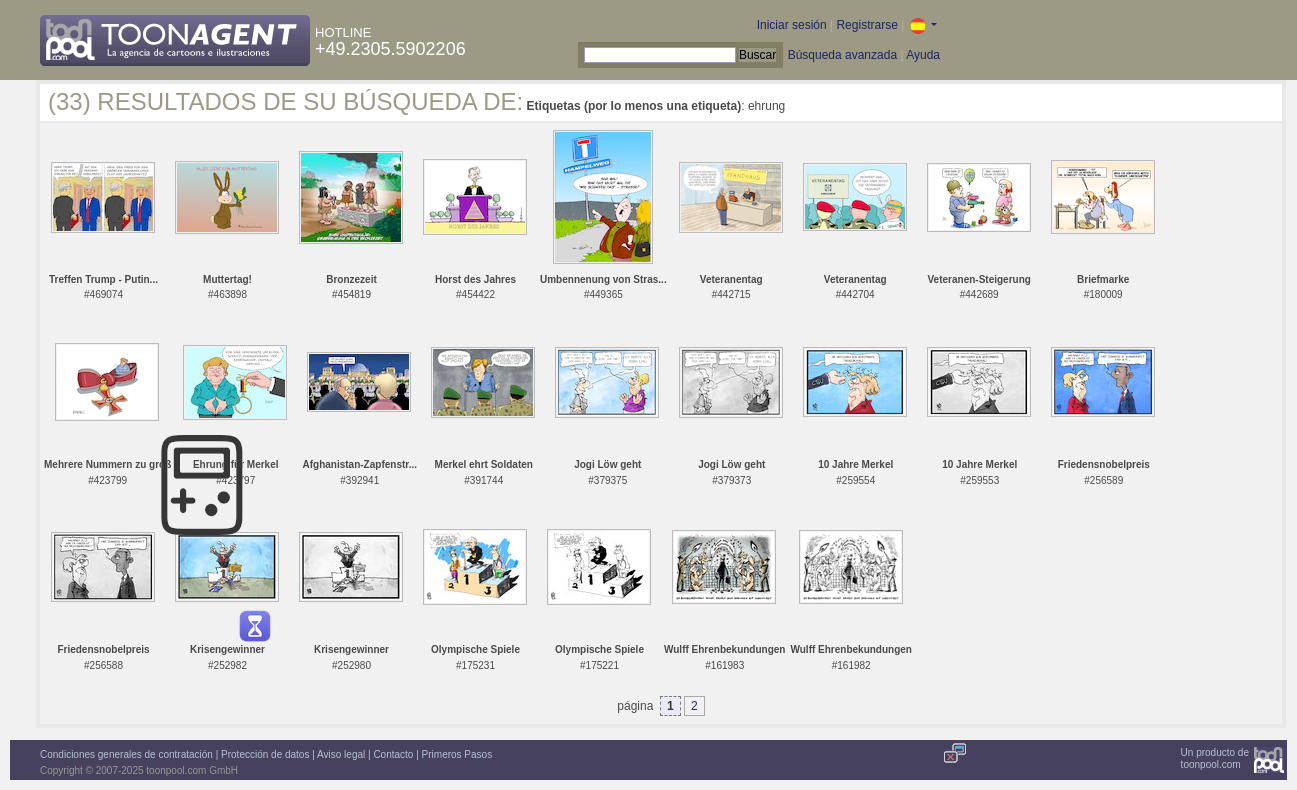 The width and height of the screenshot is (1297, 790). I want to click on disconnect or shut down external display, so click(955, 753).